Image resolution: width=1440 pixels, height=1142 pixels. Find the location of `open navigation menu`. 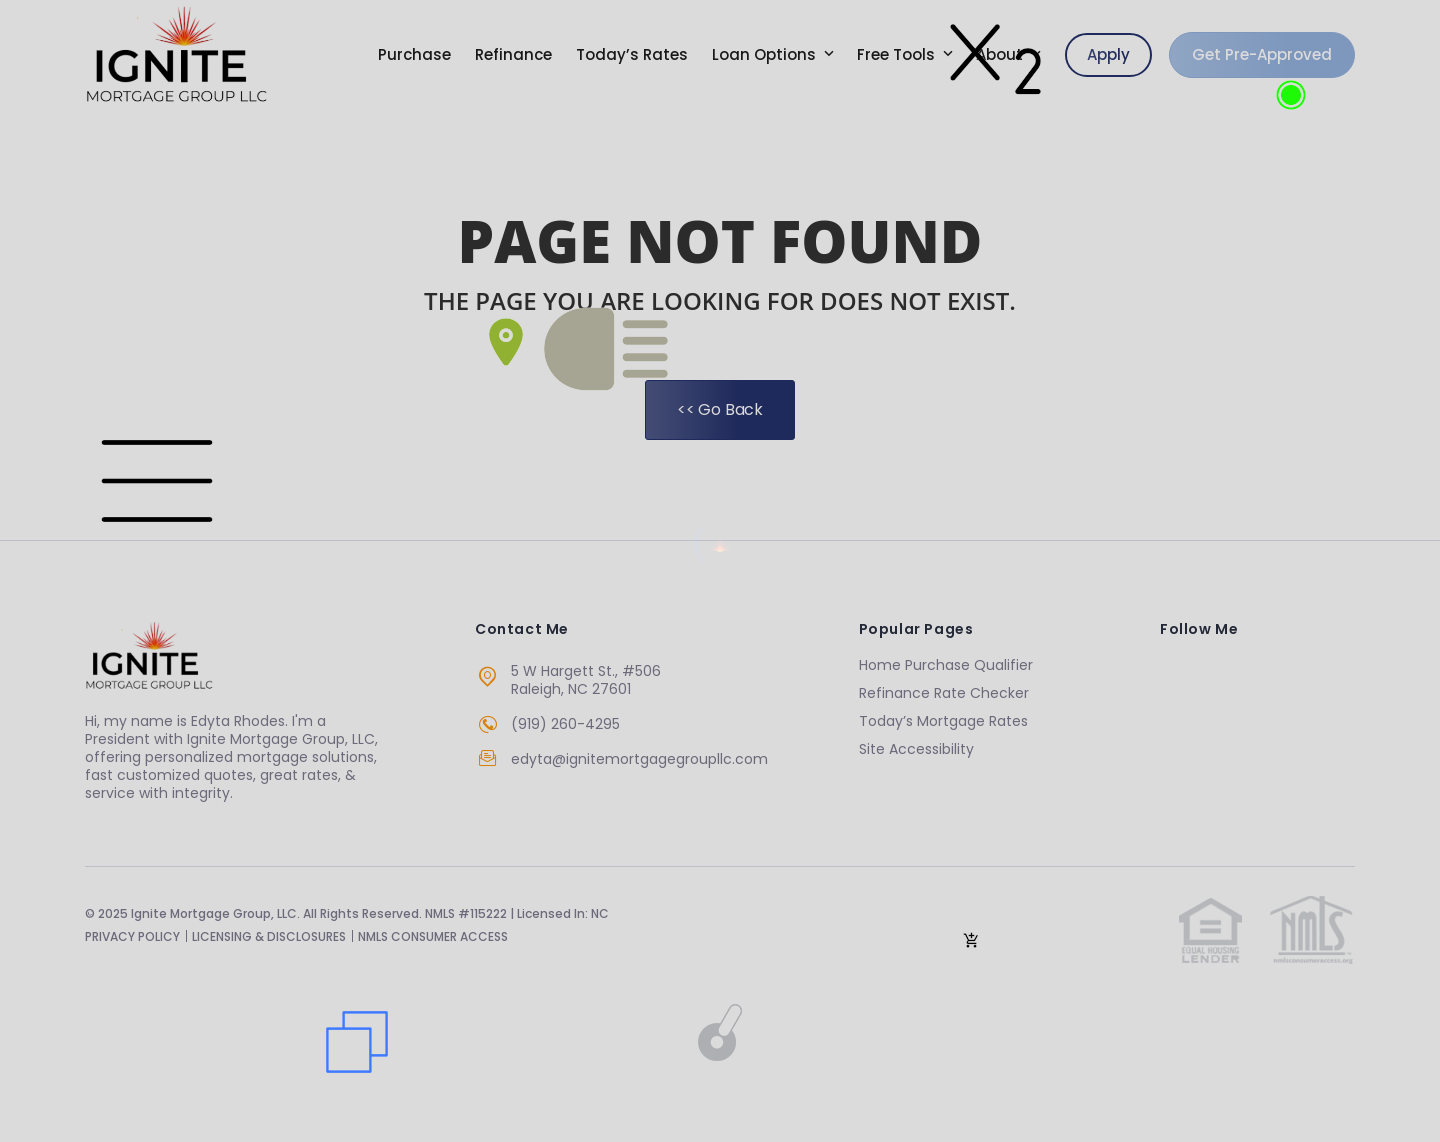

open navigation menu is located at coordinates (157, 481).